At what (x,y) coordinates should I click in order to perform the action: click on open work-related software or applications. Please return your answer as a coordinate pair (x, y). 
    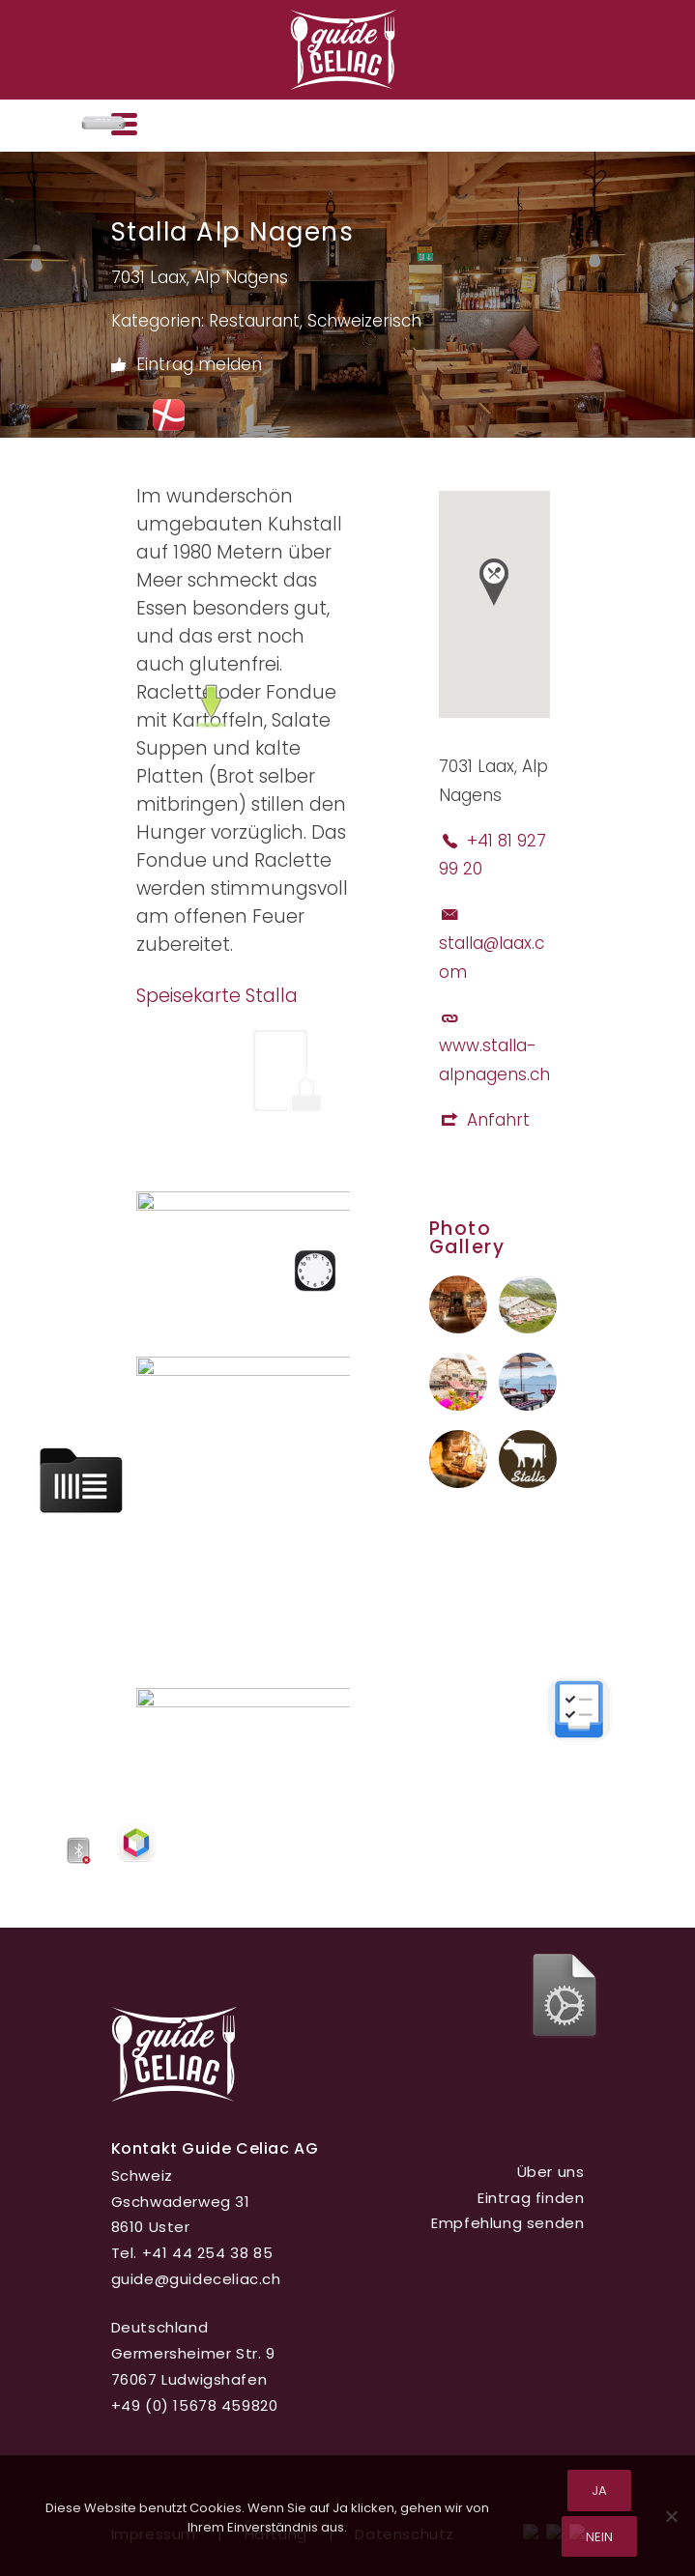
    Looking at the image, I should click on (579, 1709).